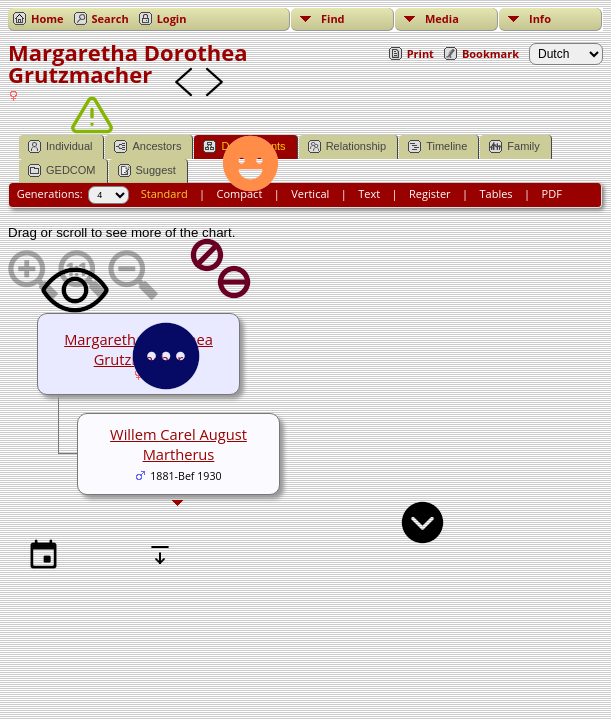 This screenshot has width=611, height=720. I want to click on add an event to your calendar, so click(43, 555).